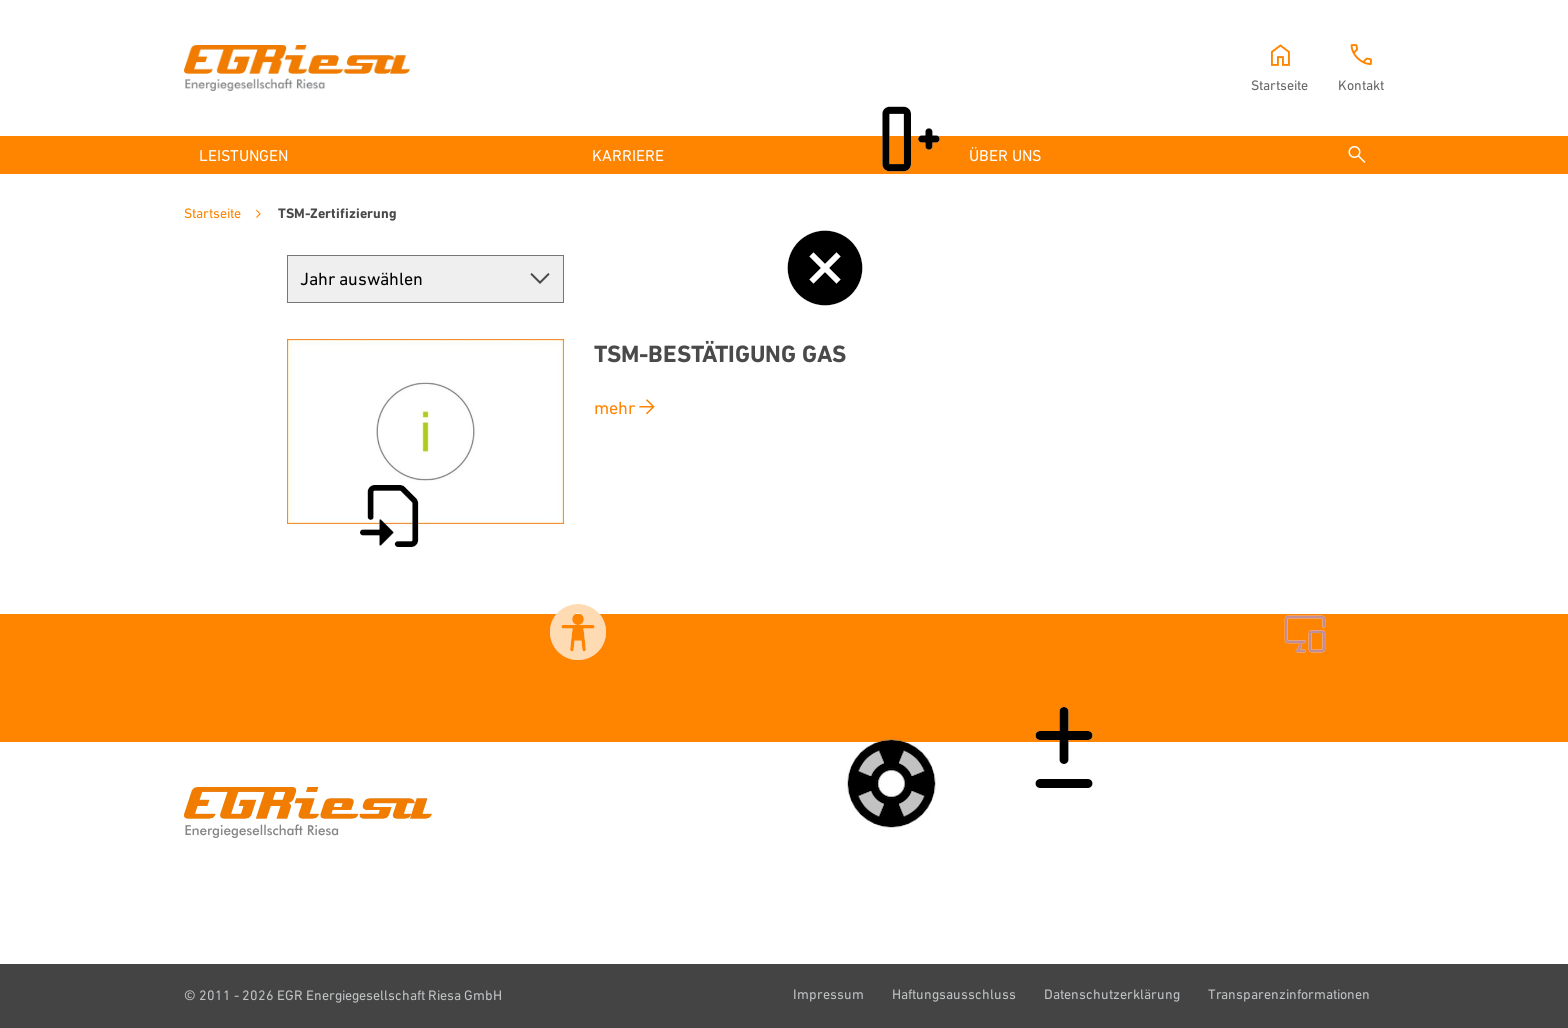 The height and width of the screenshot is (1028, 1568). Describe the element at coordinates (1305, 634) in the screenshot. I see `manage connected devices` at that location.